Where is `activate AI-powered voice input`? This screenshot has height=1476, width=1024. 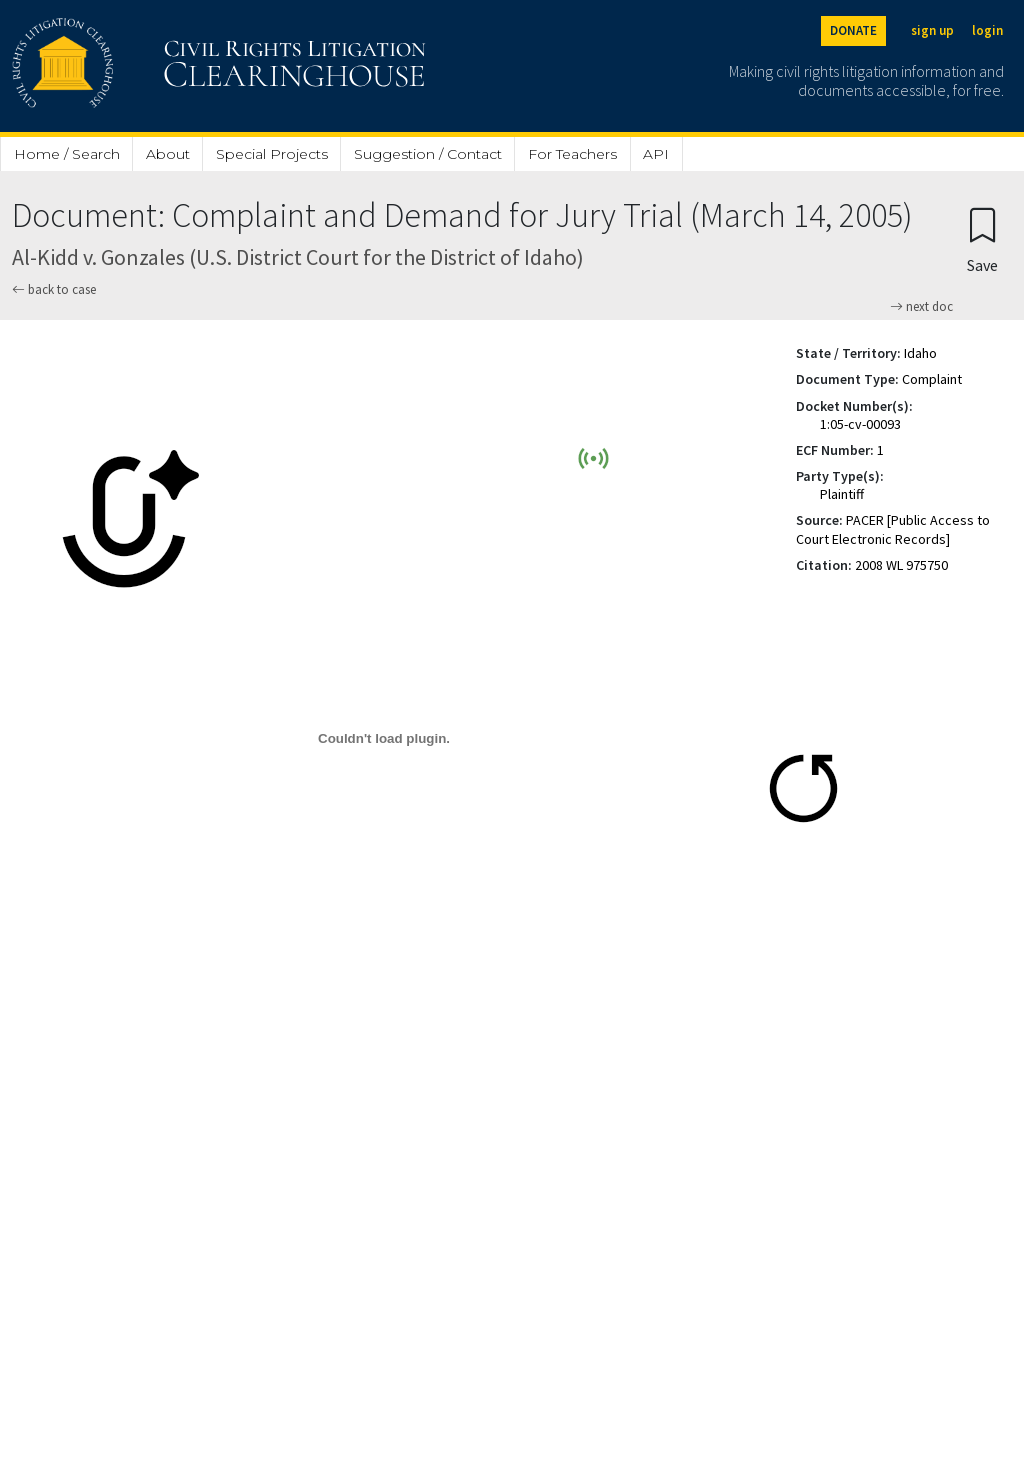 activate AI-powered voice input is located at coordinates (124, 525).